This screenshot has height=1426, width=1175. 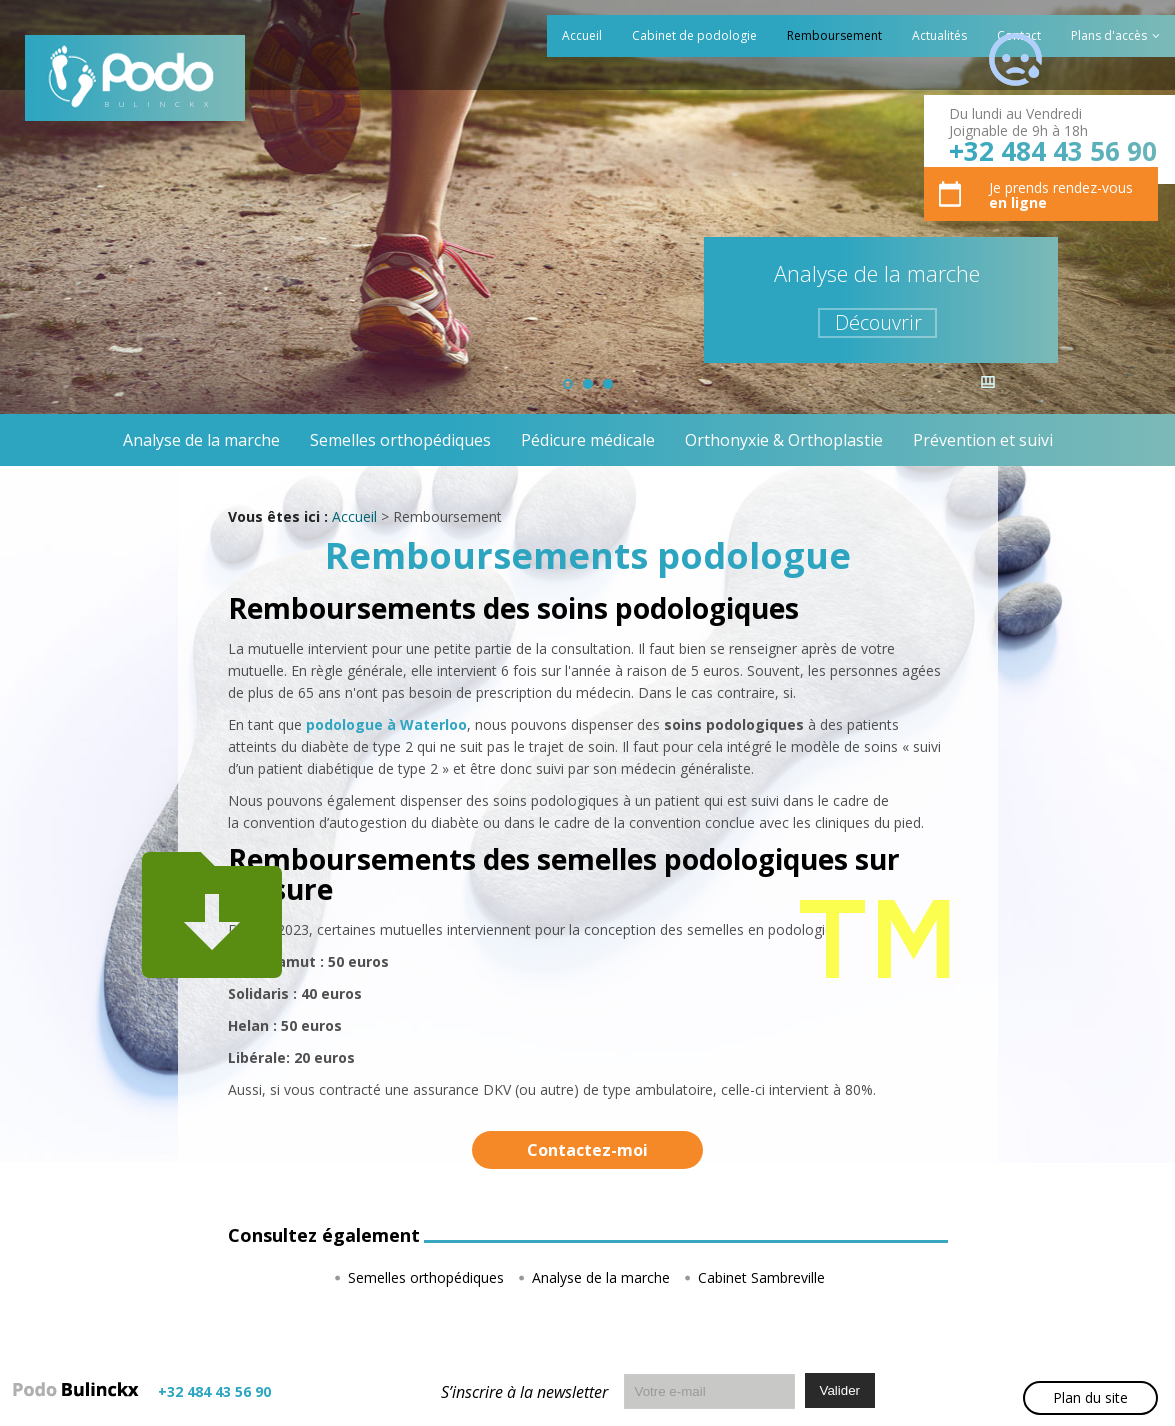 I want to click on download a folder or its contents, so click(x=212, y=915).